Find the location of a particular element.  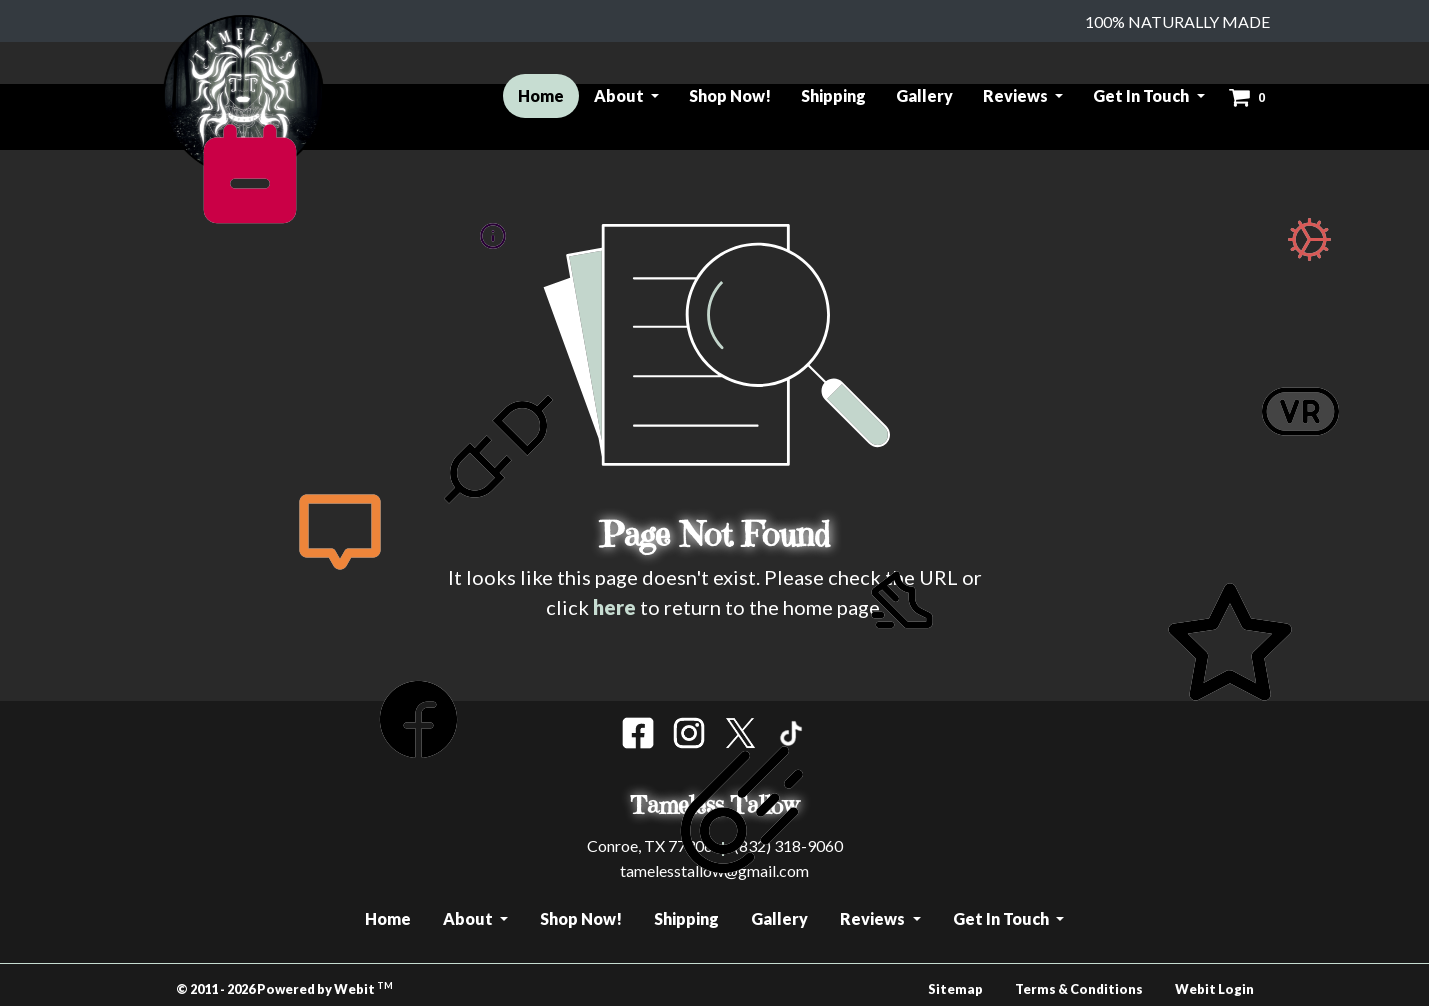

open chat or messaging is located at coordinates (340, 529).